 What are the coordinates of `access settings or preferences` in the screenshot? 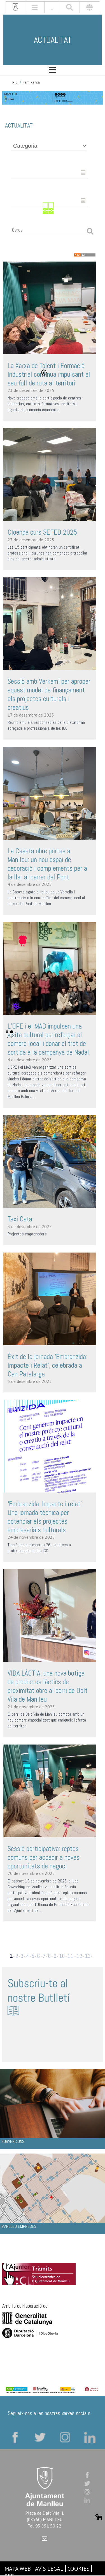 It's located at (98, 2517).